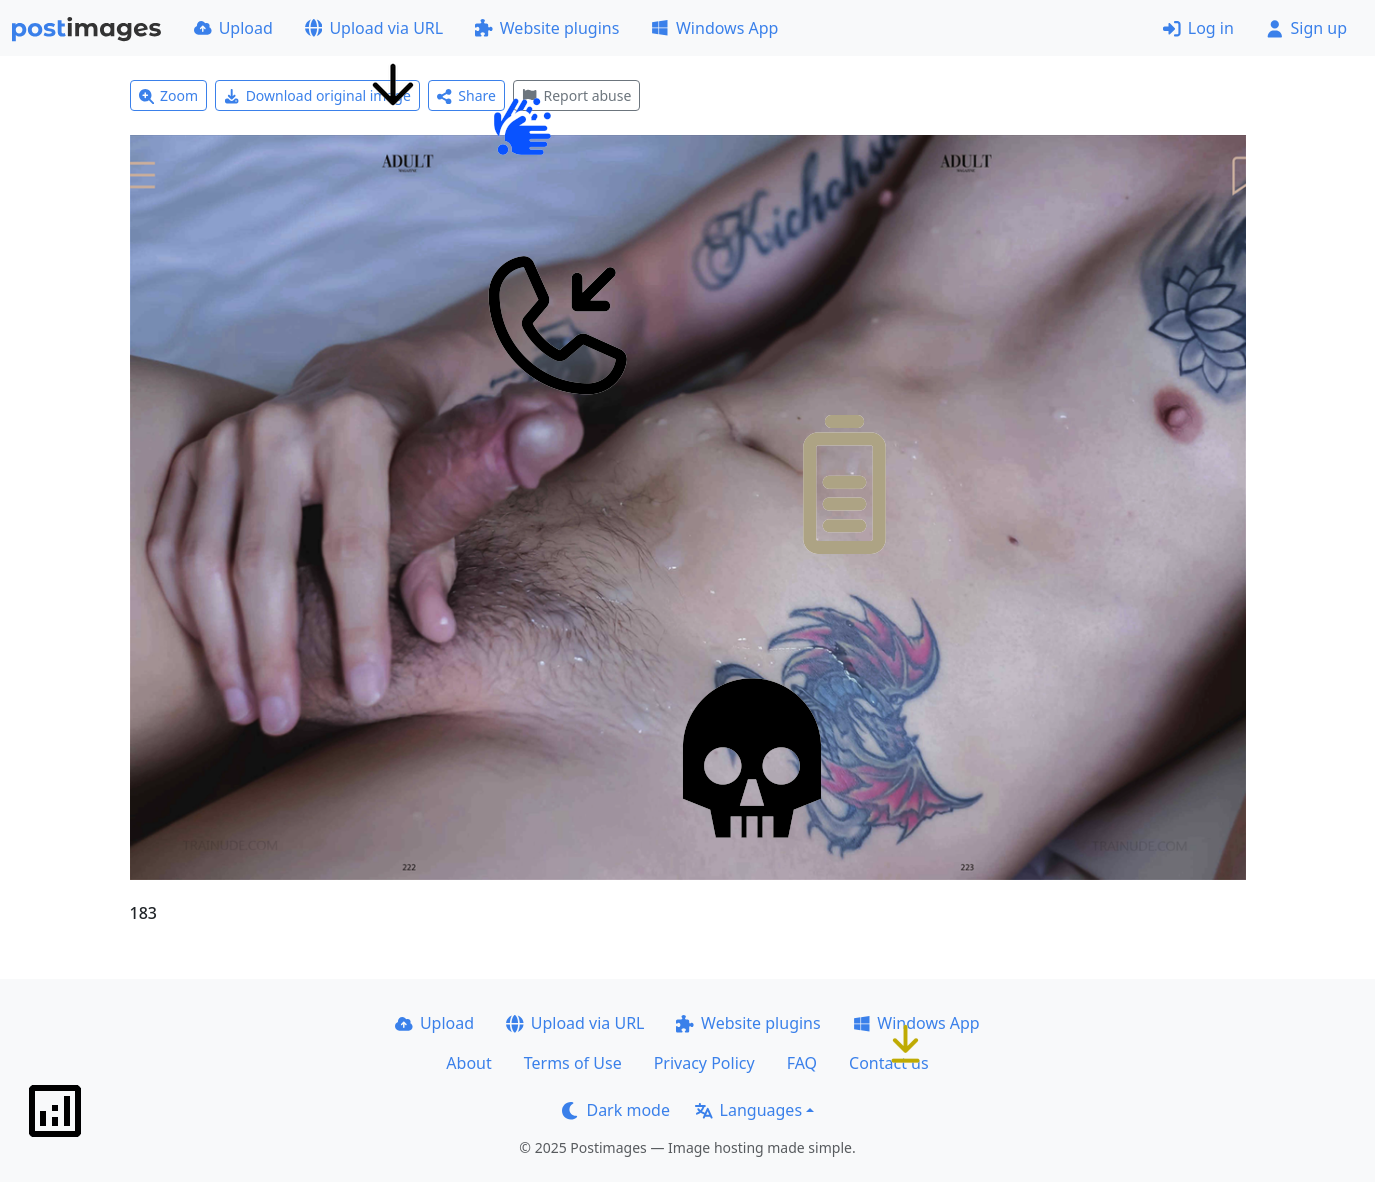  Describe the element at coordinates (844, 484) in the screenshot. I see `indicates high battery level` at that location.